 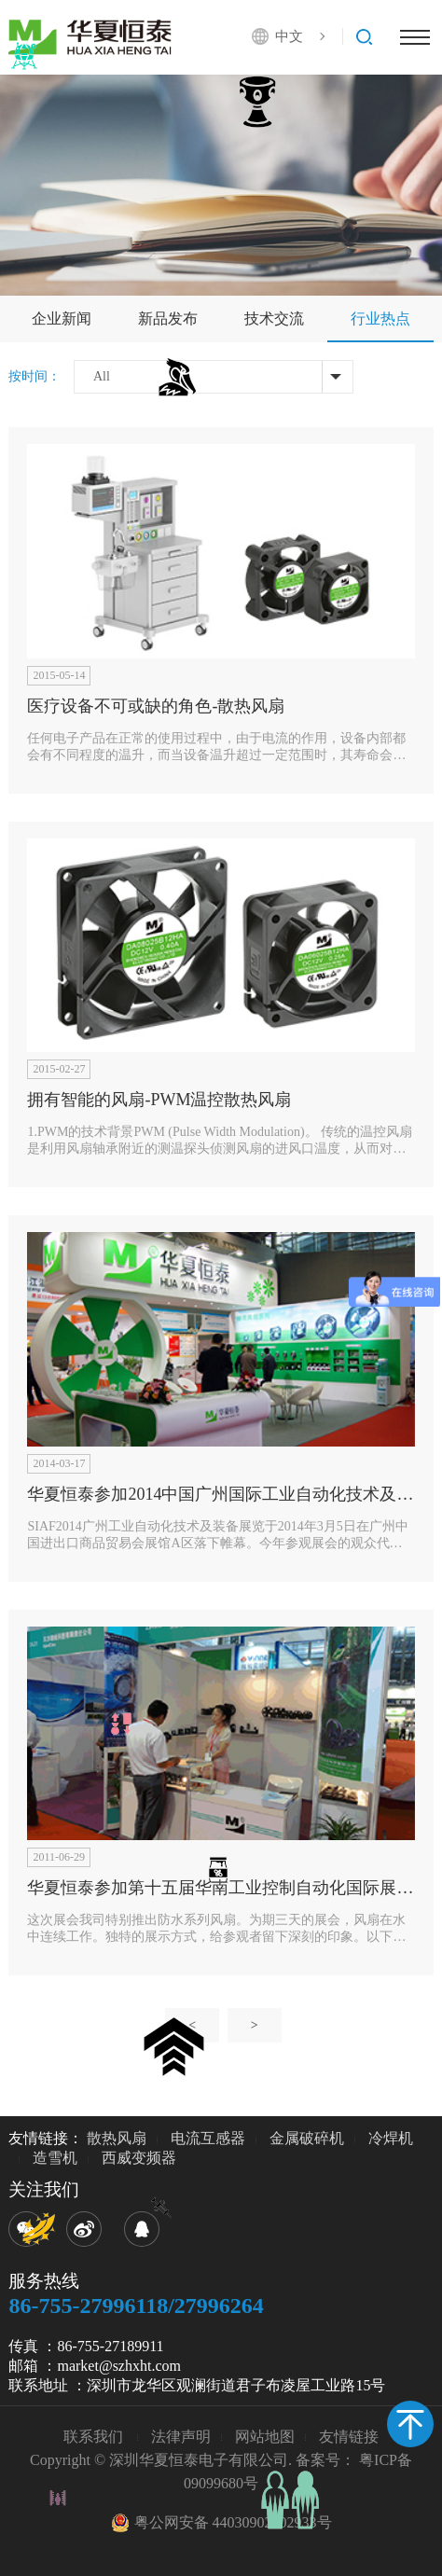 What do you see at coordinates (161, 2208) in the screenshot?
I see `access medical or health settings` at bounding box center [161, 2208].